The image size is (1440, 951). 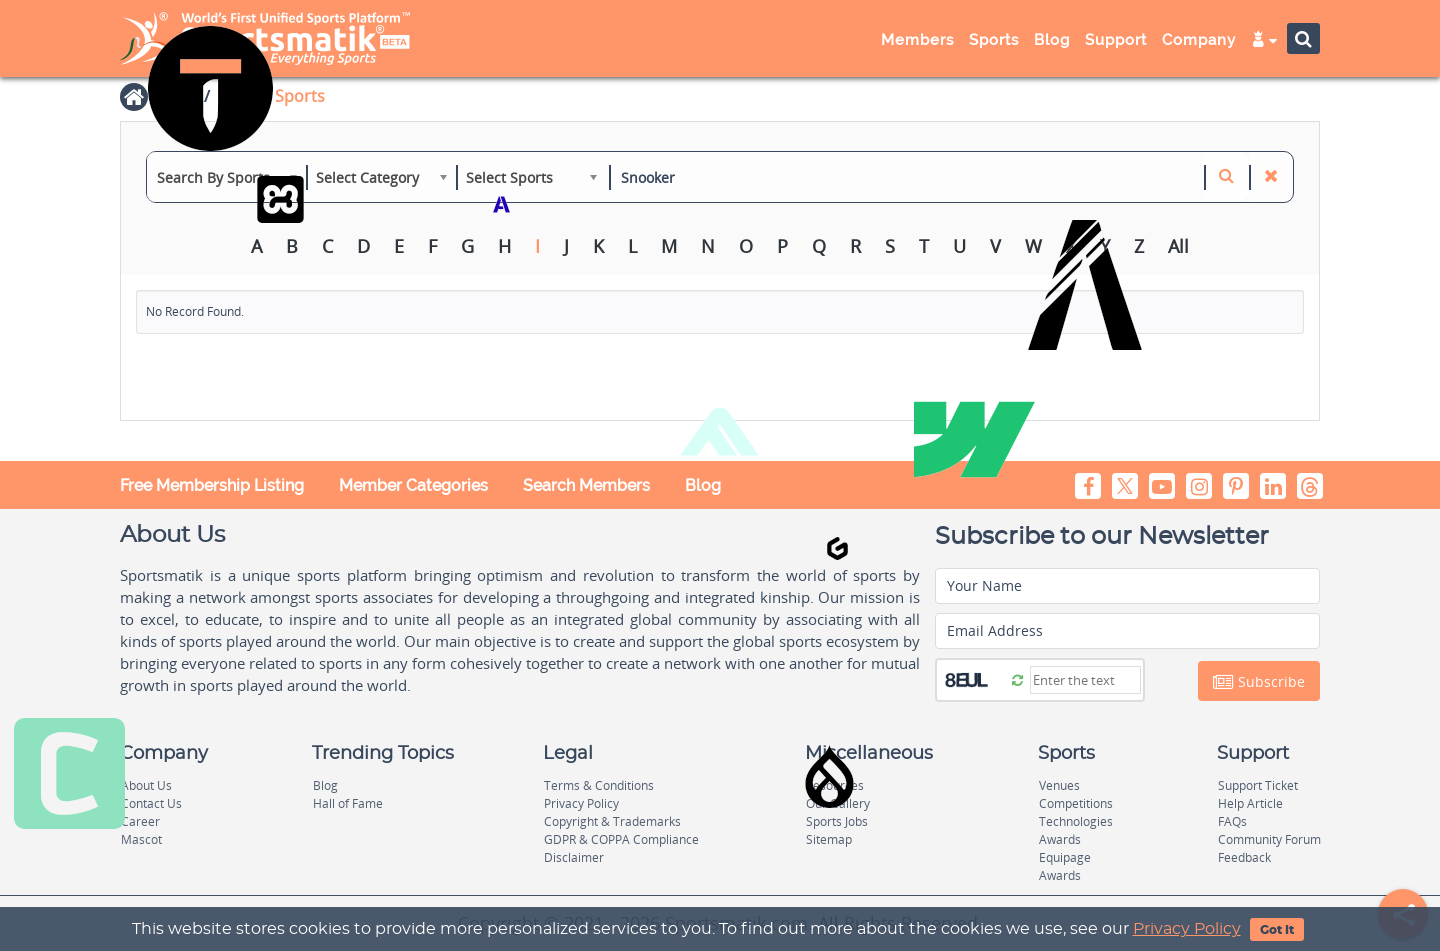 What do you see at coordinates (69, 773) in the screenshot?
I see `celery task queue library logo` at bounding box center [69, 773].